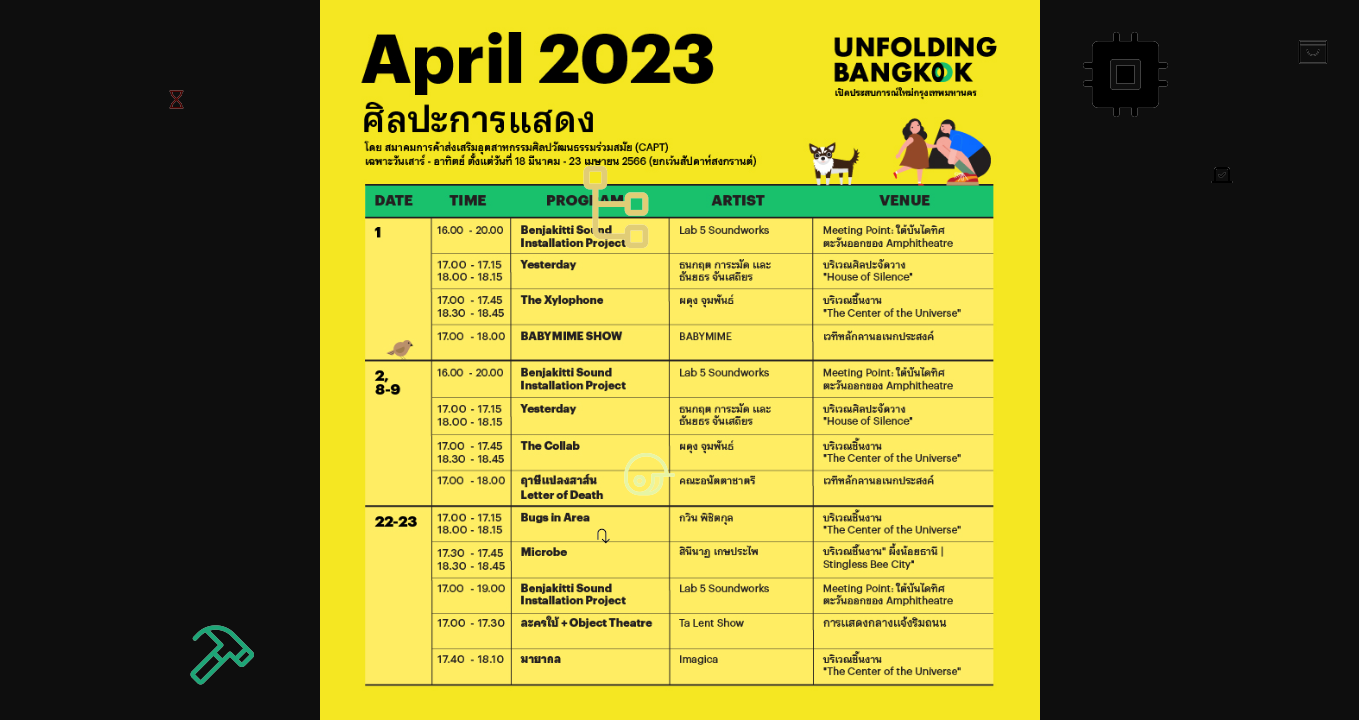  I want to click on view system processor information, so click(1125, 74).